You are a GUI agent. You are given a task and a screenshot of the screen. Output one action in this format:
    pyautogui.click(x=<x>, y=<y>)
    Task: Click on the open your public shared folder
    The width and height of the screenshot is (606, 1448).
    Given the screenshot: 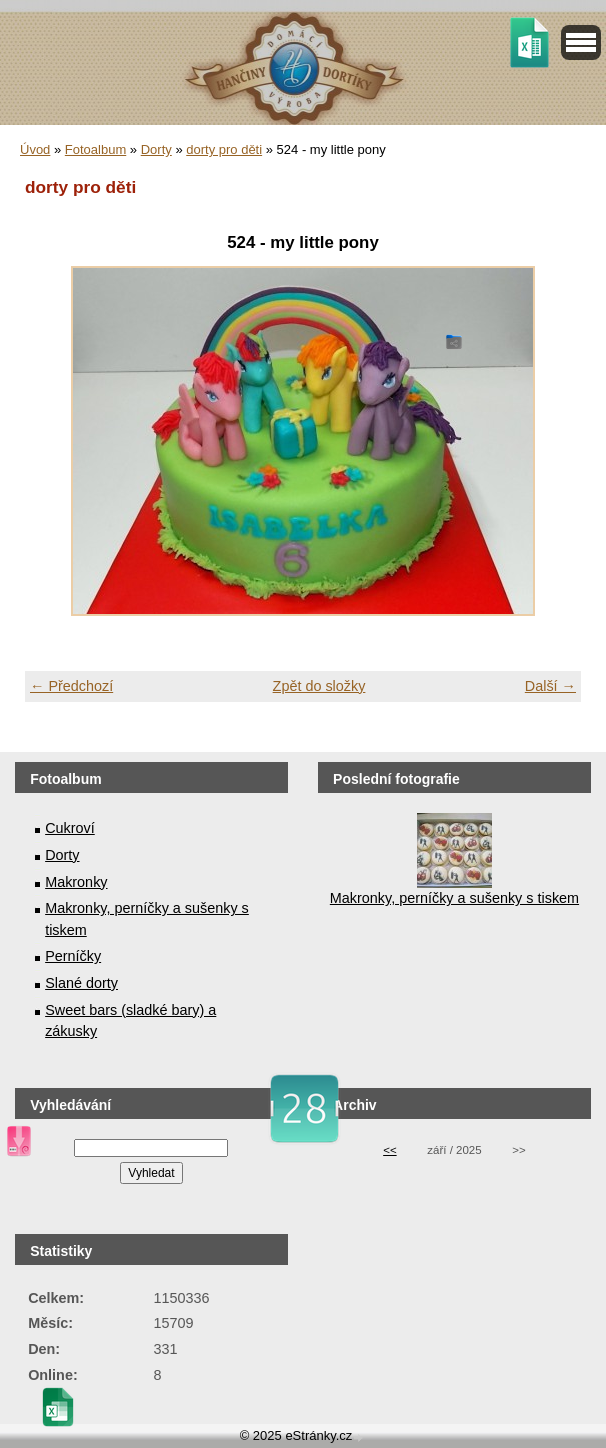 What is the action you would take?
    pyautogui.click(x=454, y=342)
    